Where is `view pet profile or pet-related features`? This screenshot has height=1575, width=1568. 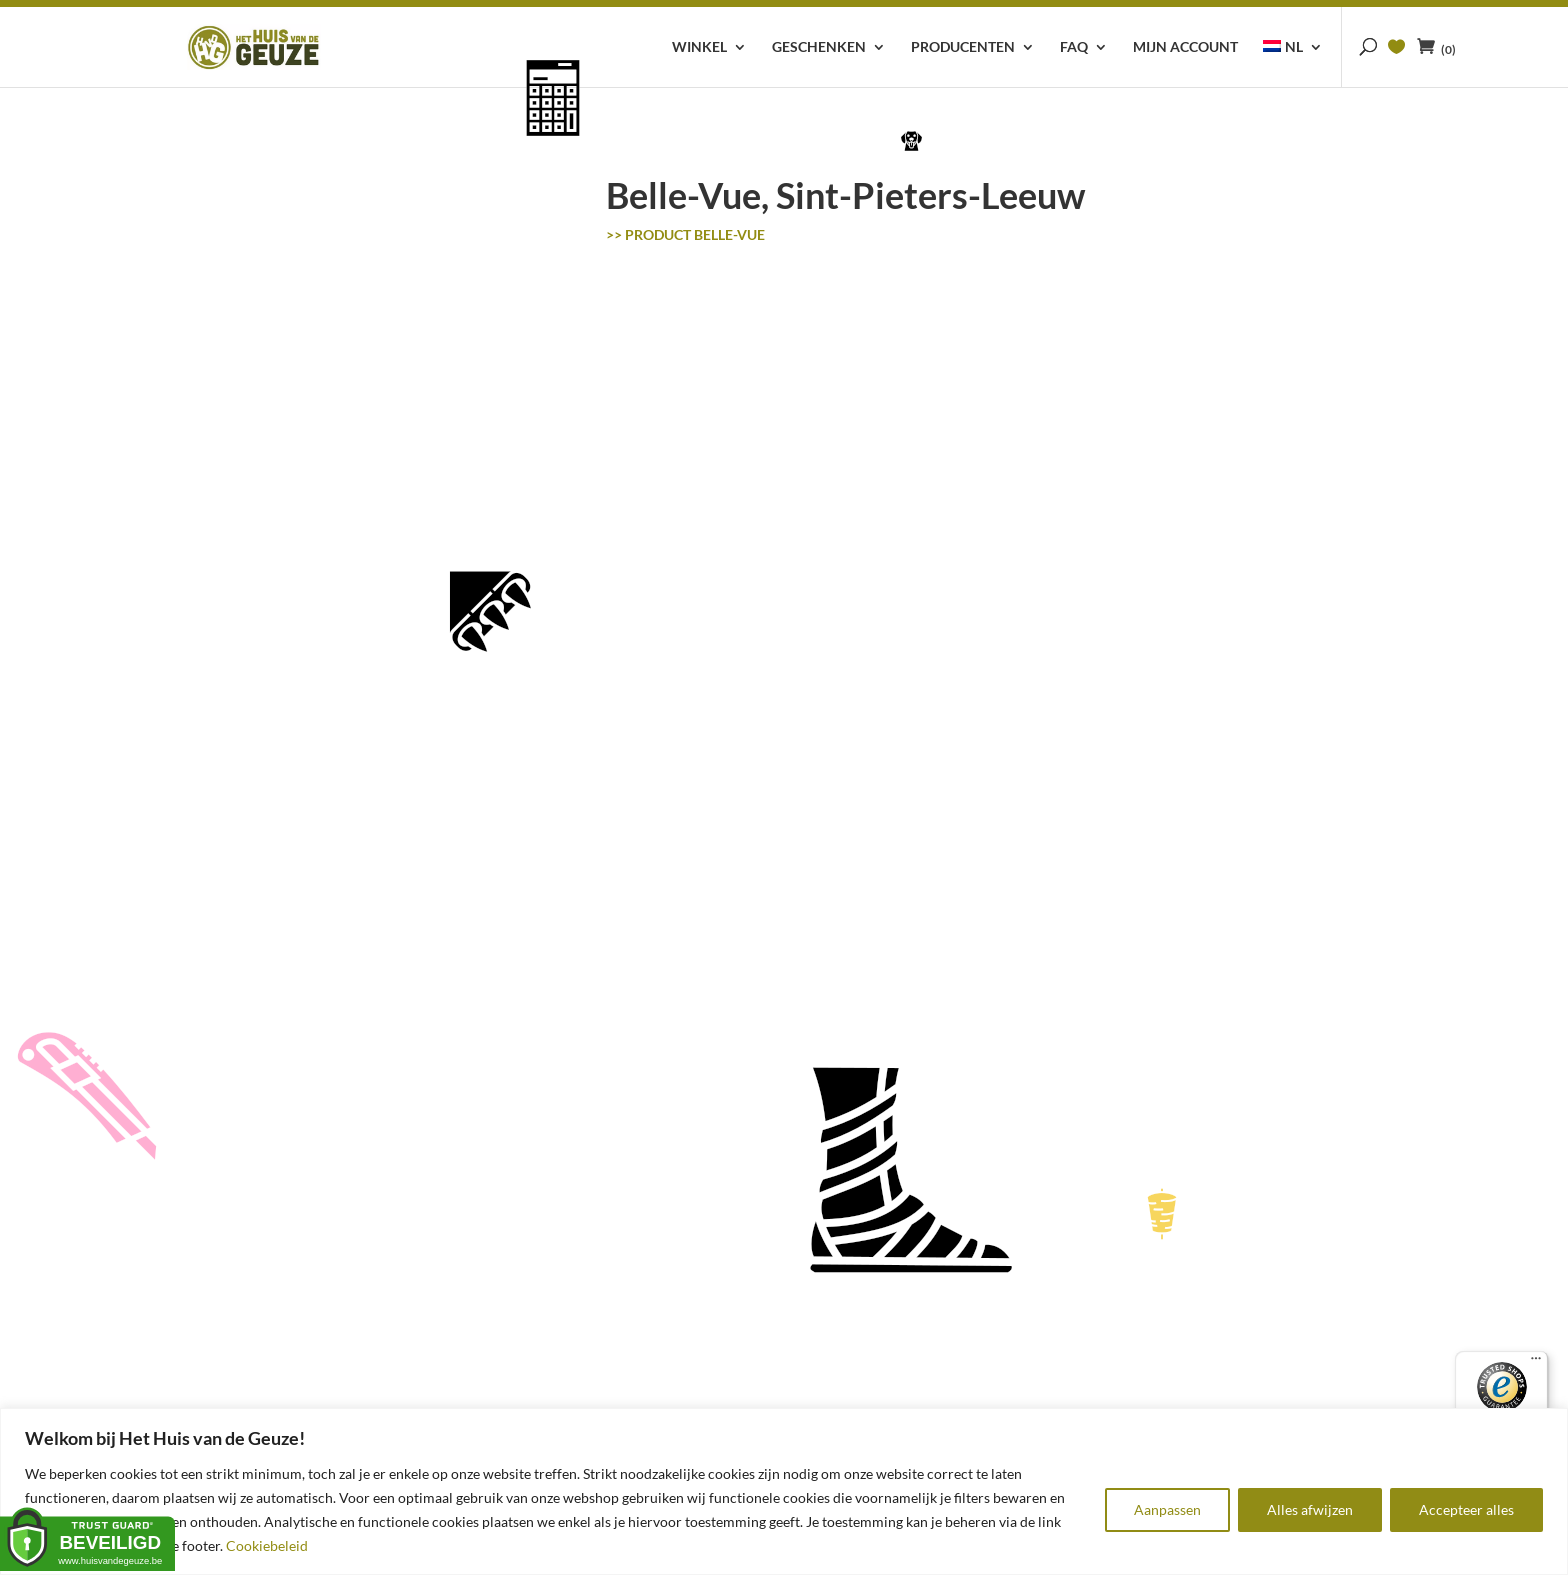 view pet profile or pet-related features is located at coordinates (911, 140).